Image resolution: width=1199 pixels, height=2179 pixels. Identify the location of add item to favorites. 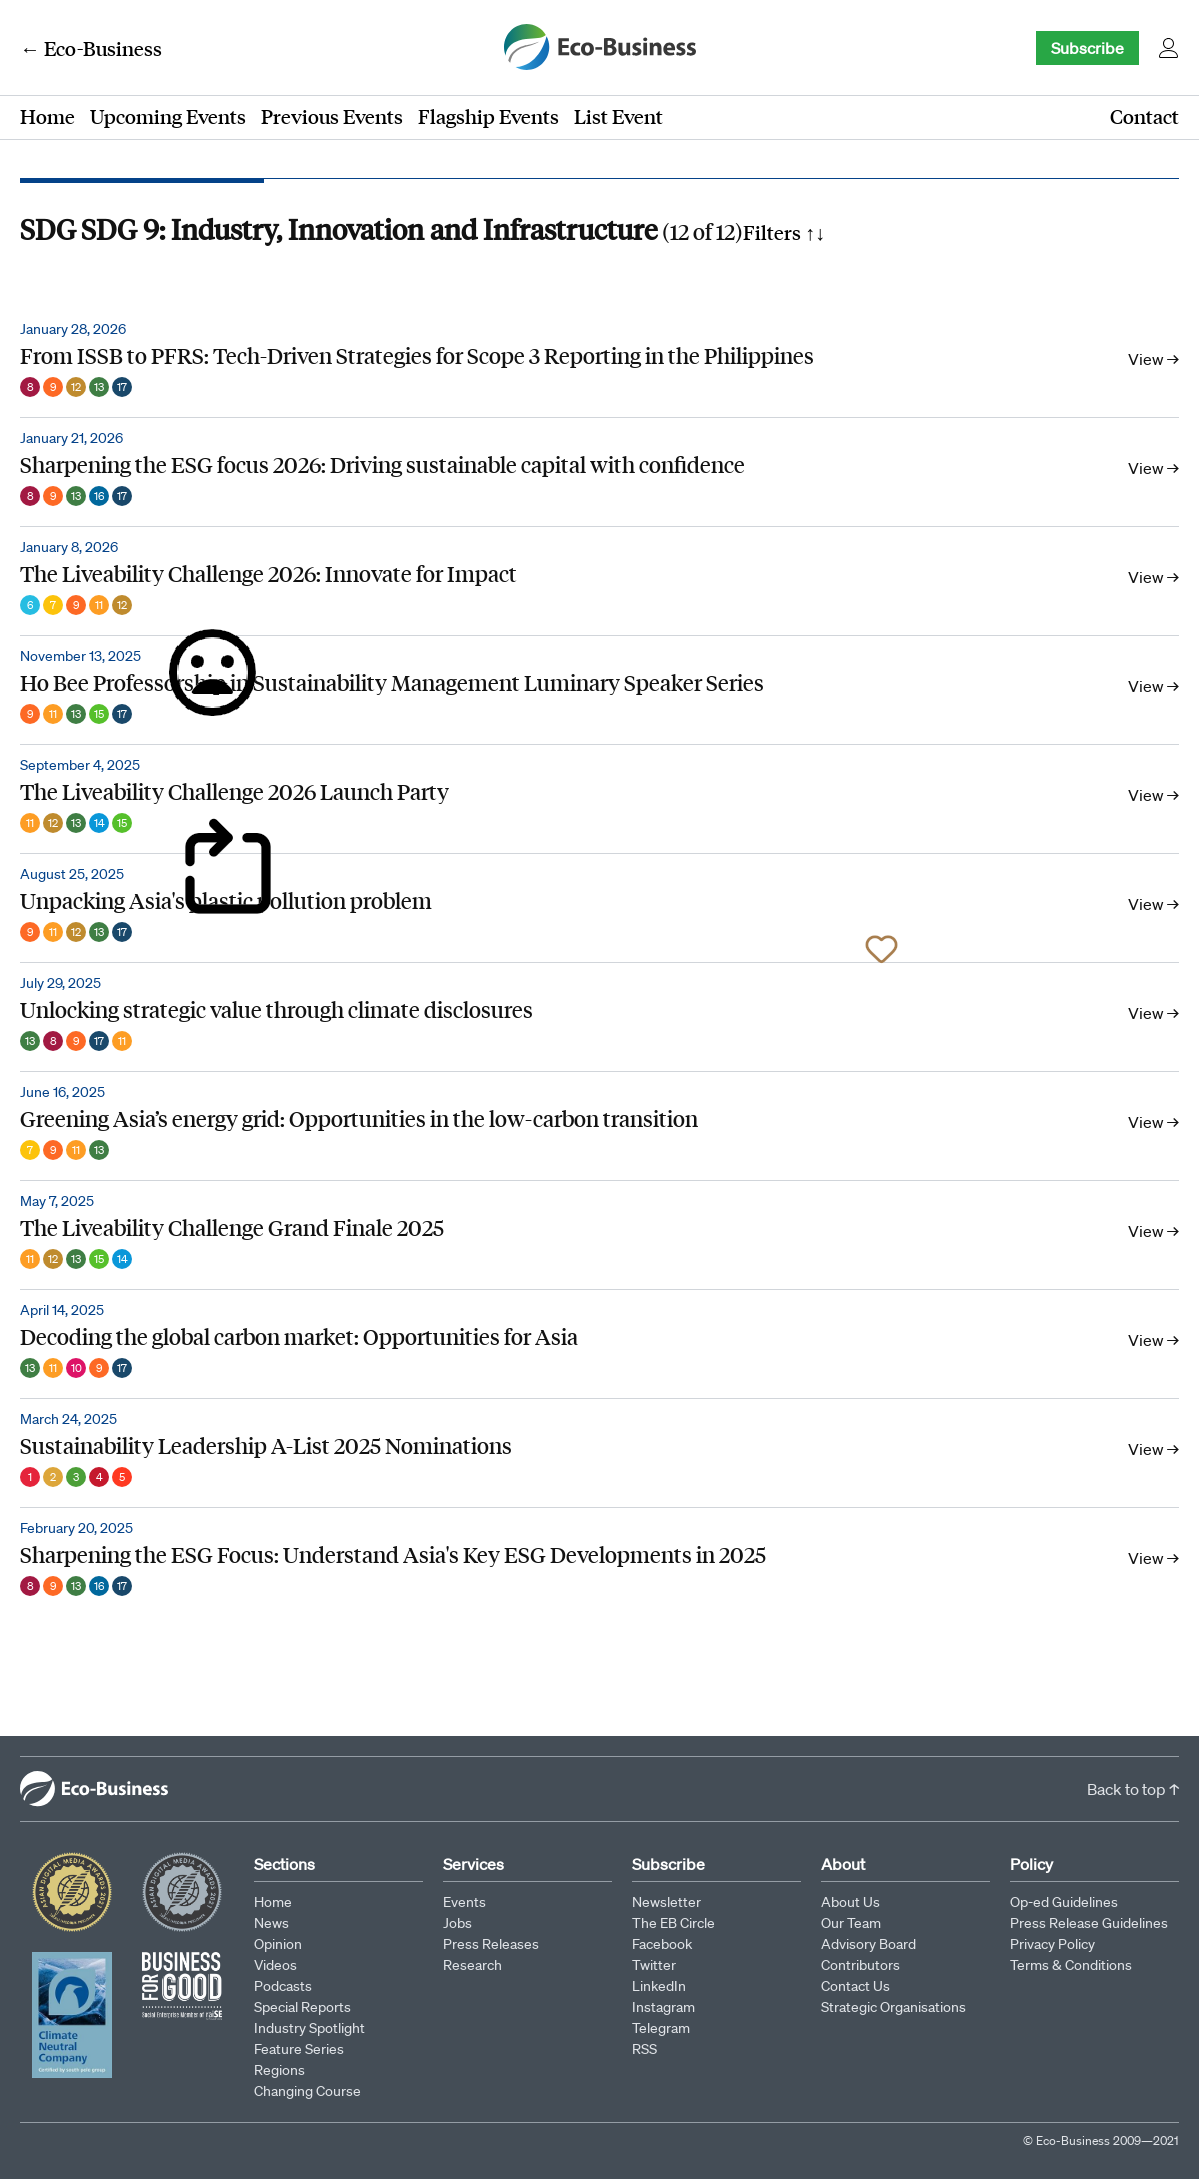
(881, 948).